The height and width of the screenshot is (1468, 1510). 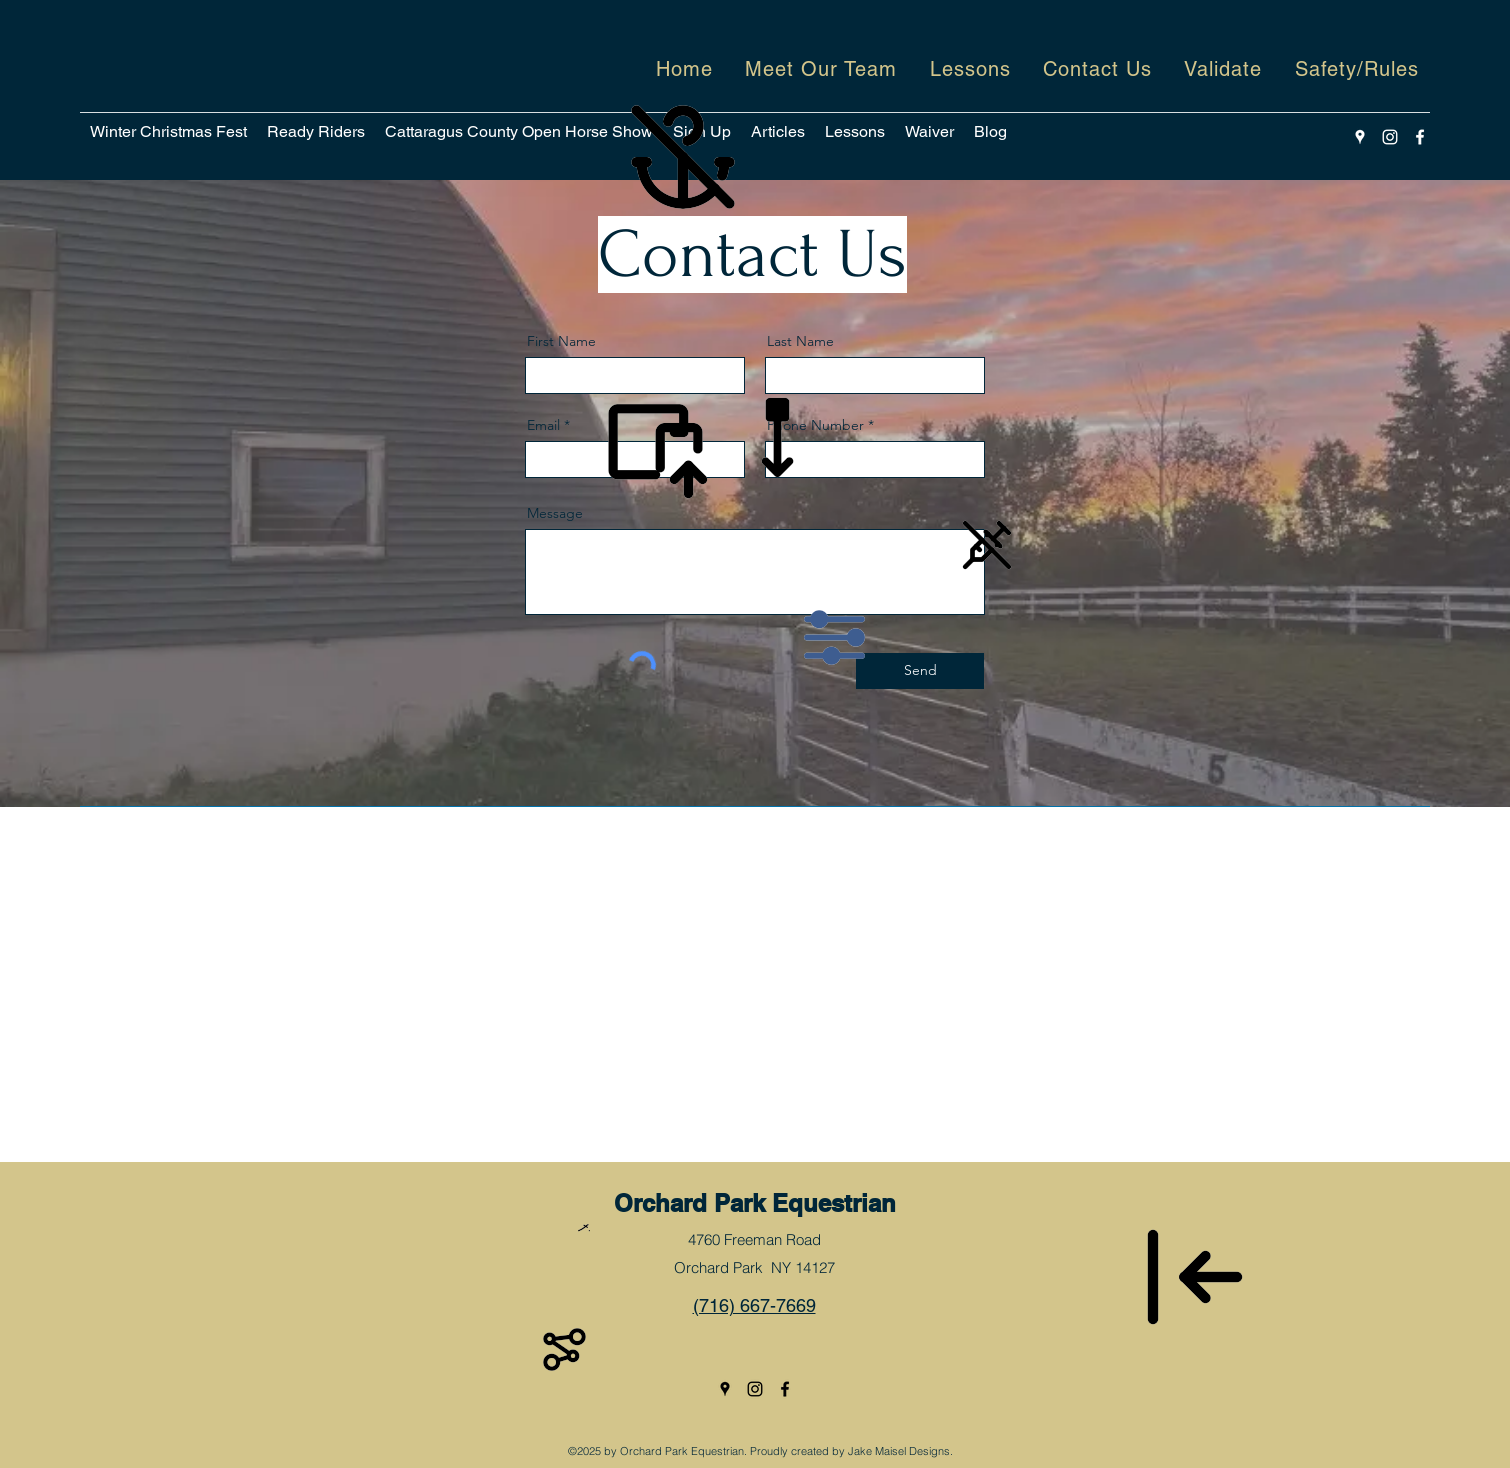 What do you see at coordinates (1195, 1277) in the screenshot?
I see `collapse sidebar or panel` at bounding box center [1195, 1277].